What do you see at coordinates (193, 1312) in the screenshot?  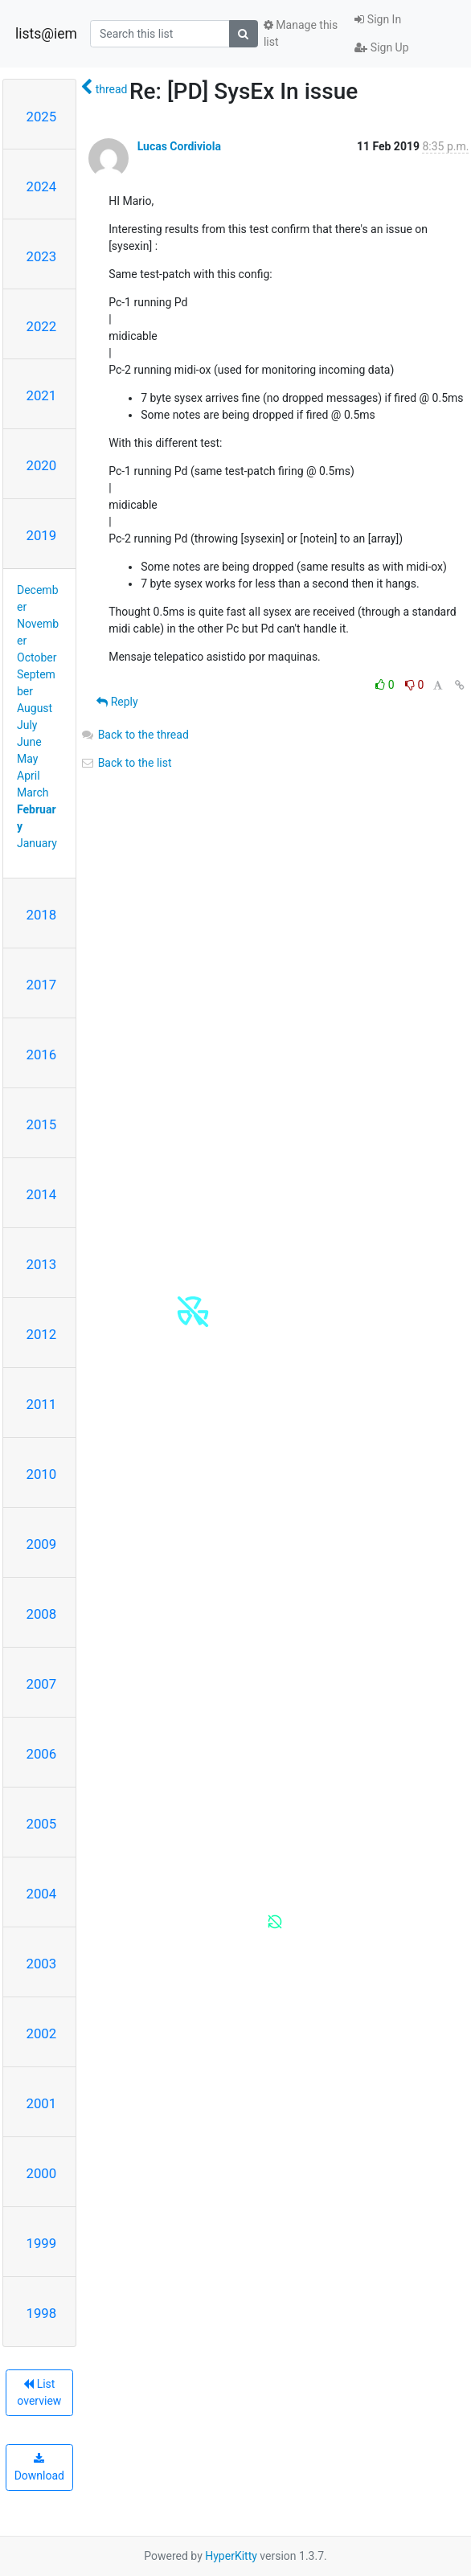 I see `disable radiation or hazard alerts` at bounding box center [193, 1312].